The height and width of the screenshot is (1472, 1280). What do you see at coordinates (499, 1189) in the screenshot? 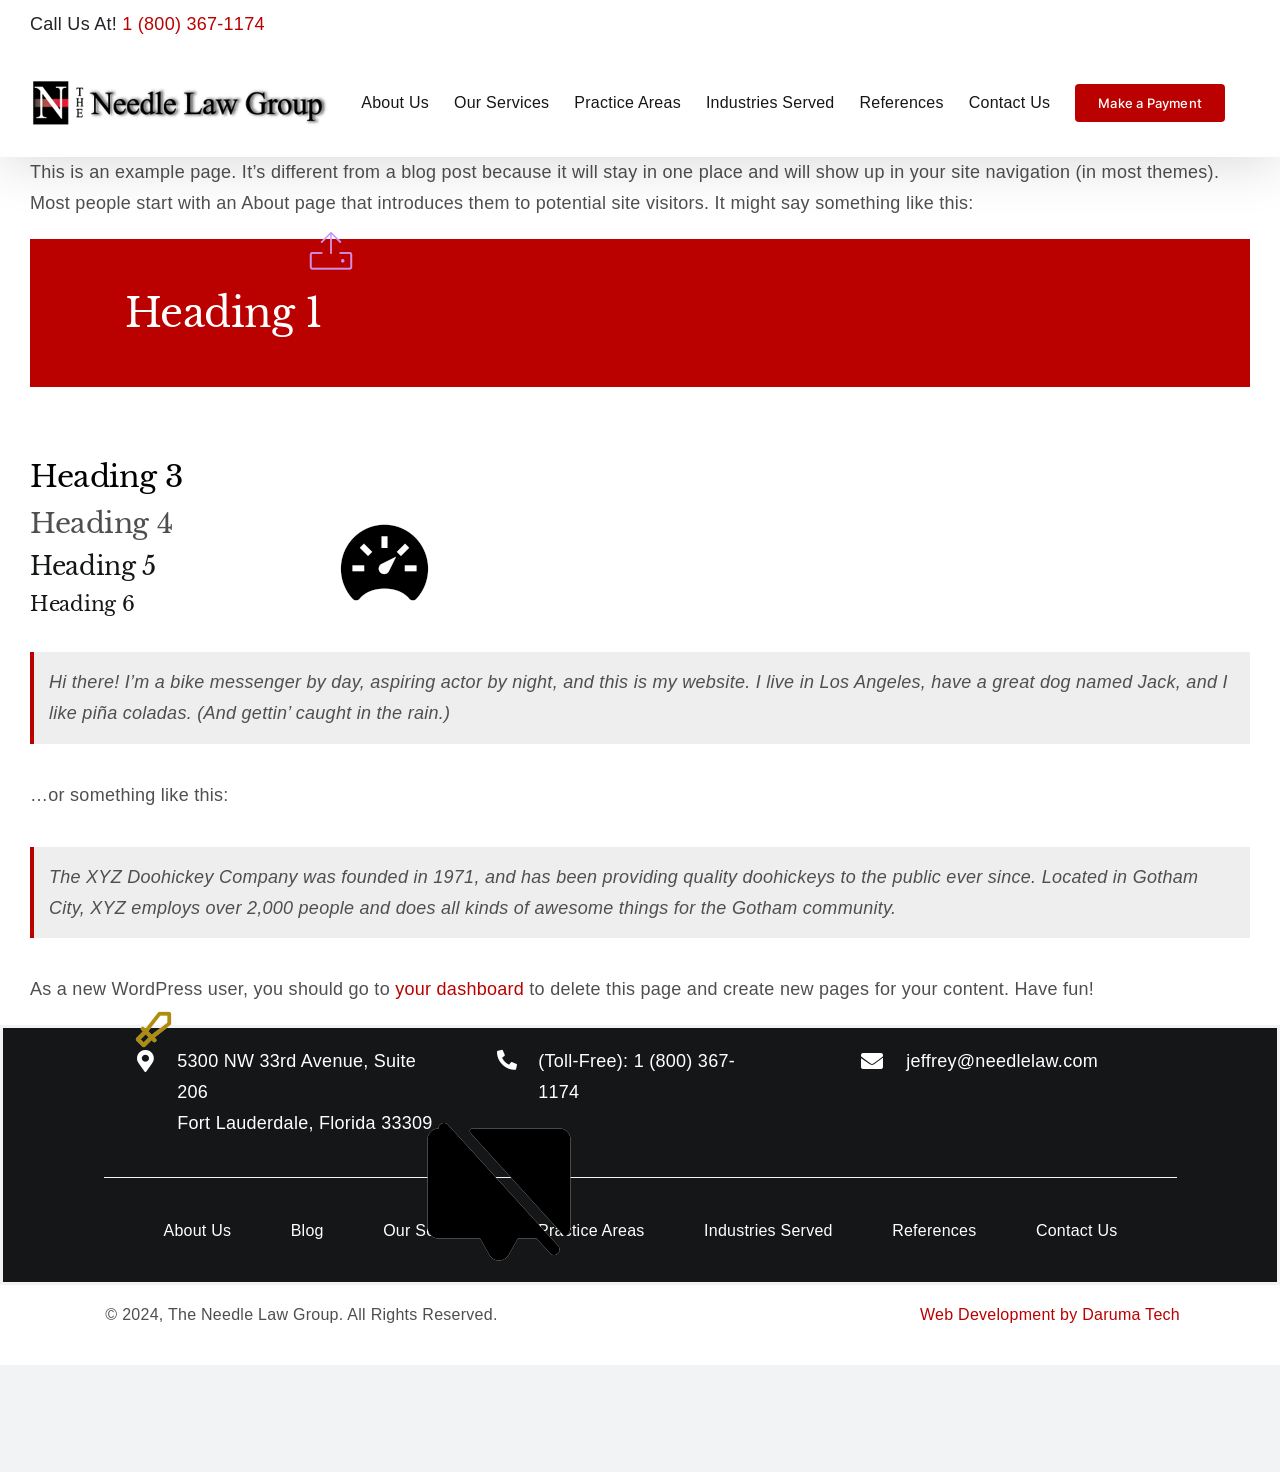
I see `mute or disable chat notifications` at bounding box center [499, 1189].